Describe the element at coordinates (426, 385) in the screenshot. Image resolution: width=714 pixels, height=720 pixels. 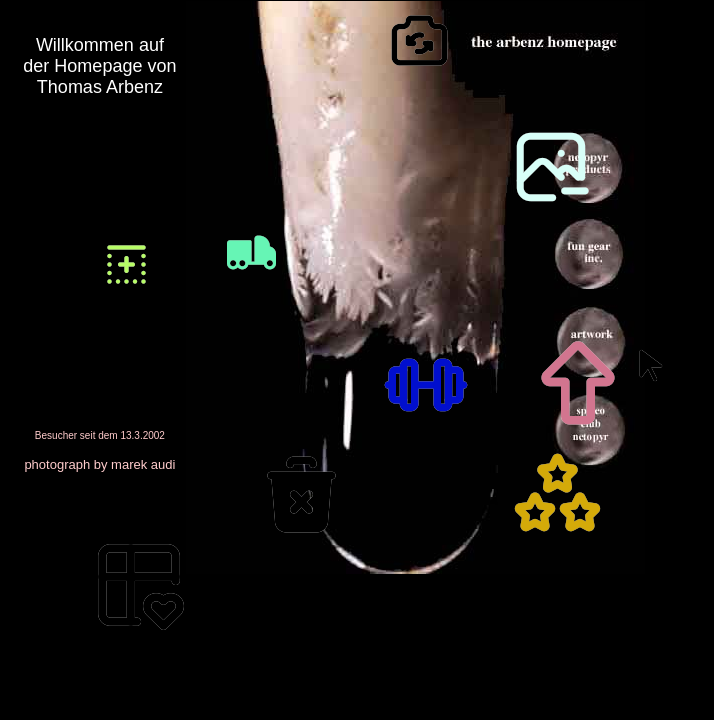
I see `access workout or fitness features` at that location.